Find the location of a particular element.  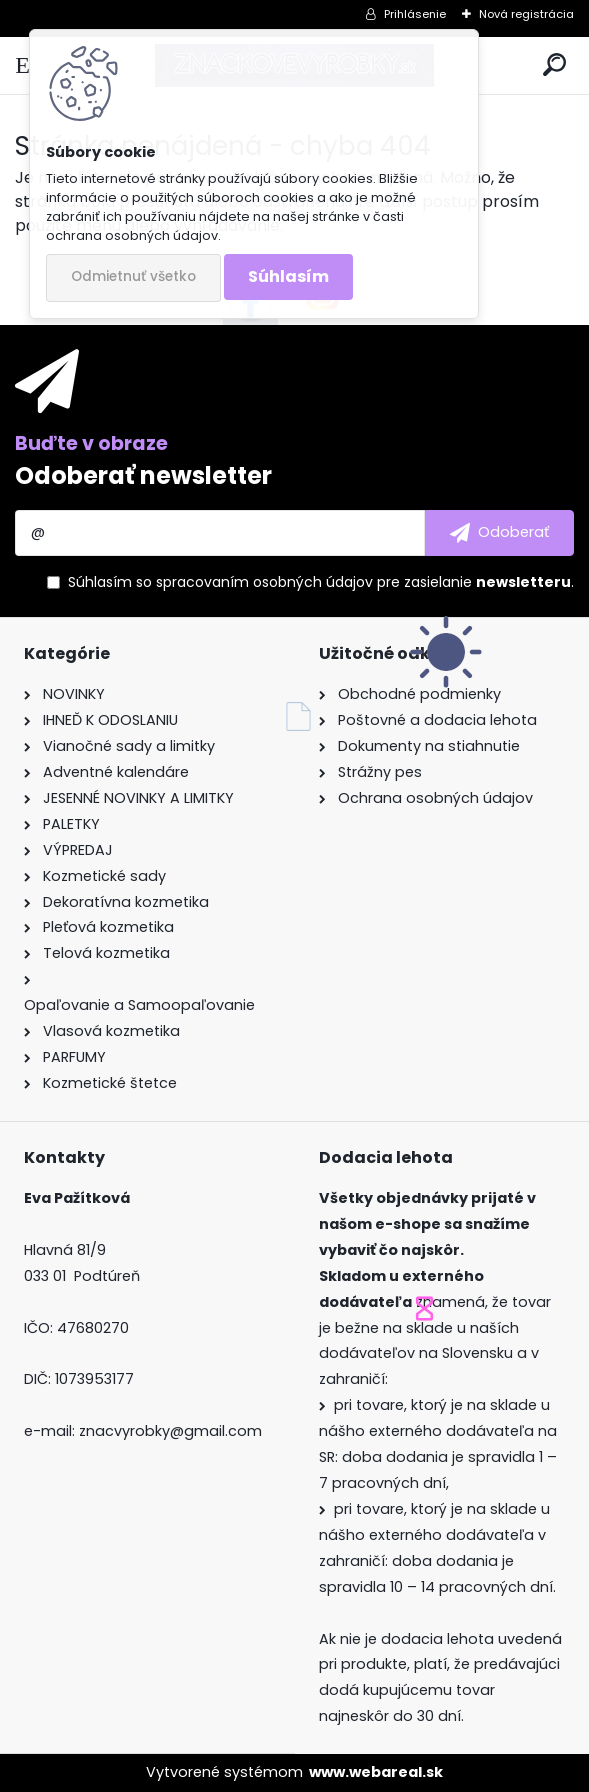

switch to light mode is located at coordinates (446, 652).